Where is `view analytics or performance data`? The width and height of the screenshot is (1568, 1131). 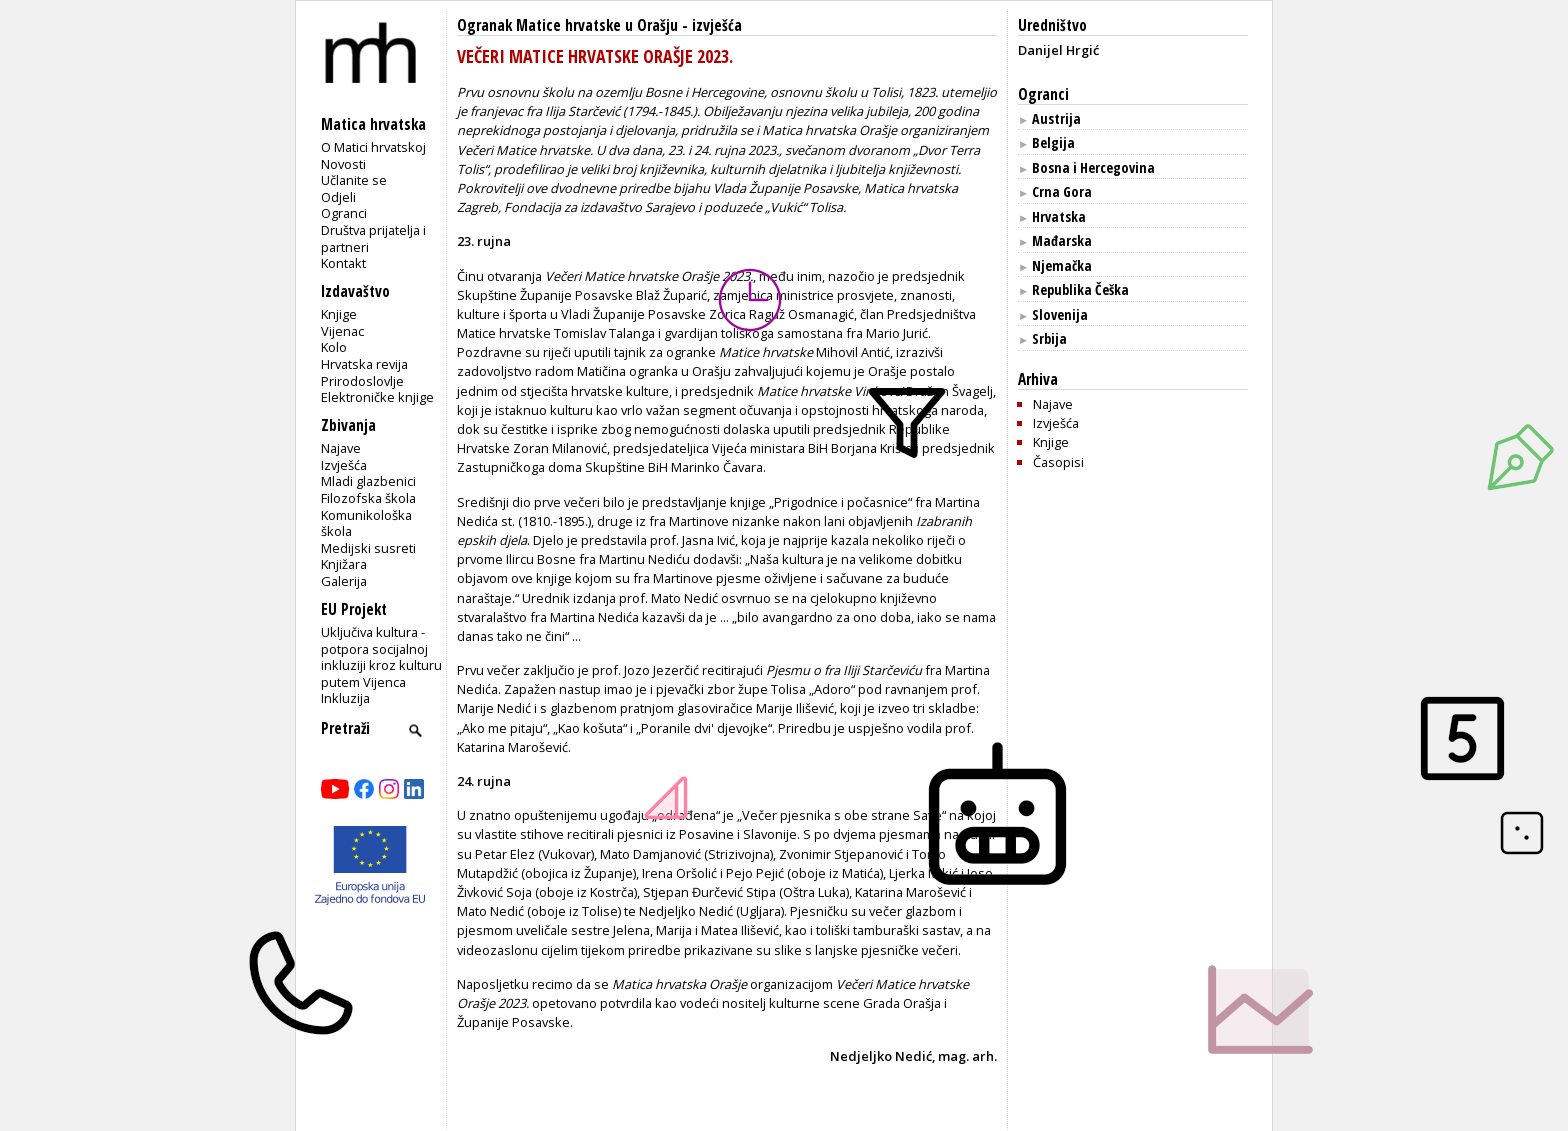
view analytics or performance data is located at coordinates (1260, 1009).